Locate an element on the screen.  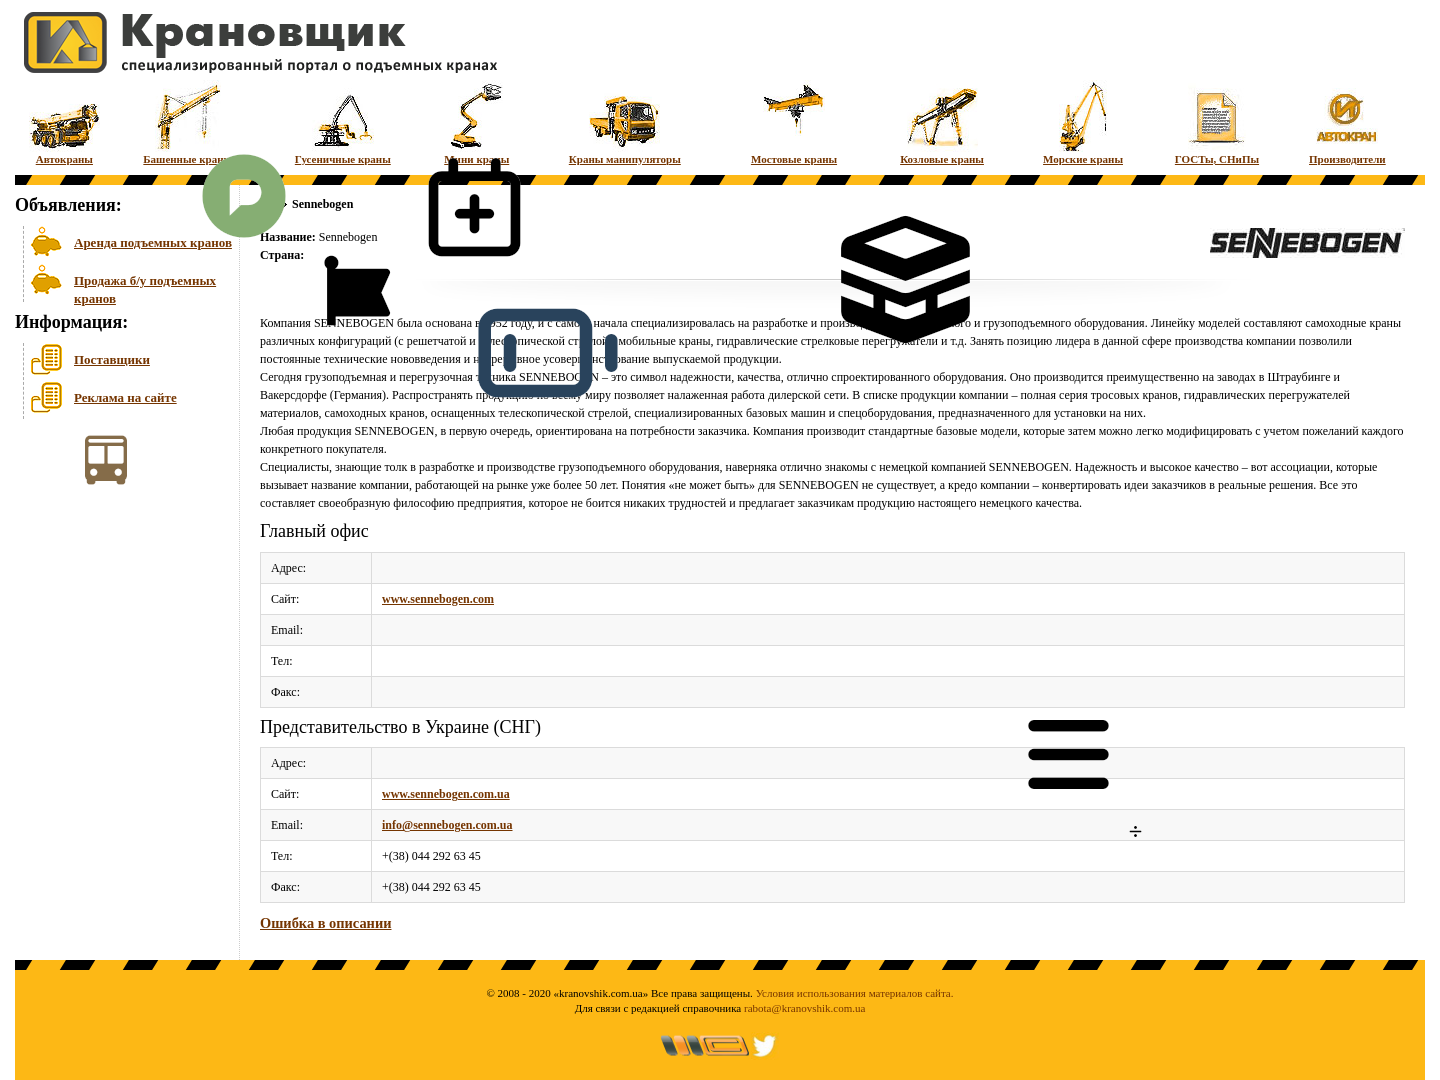
indicates low battery level is located at coordinates (548, 353).